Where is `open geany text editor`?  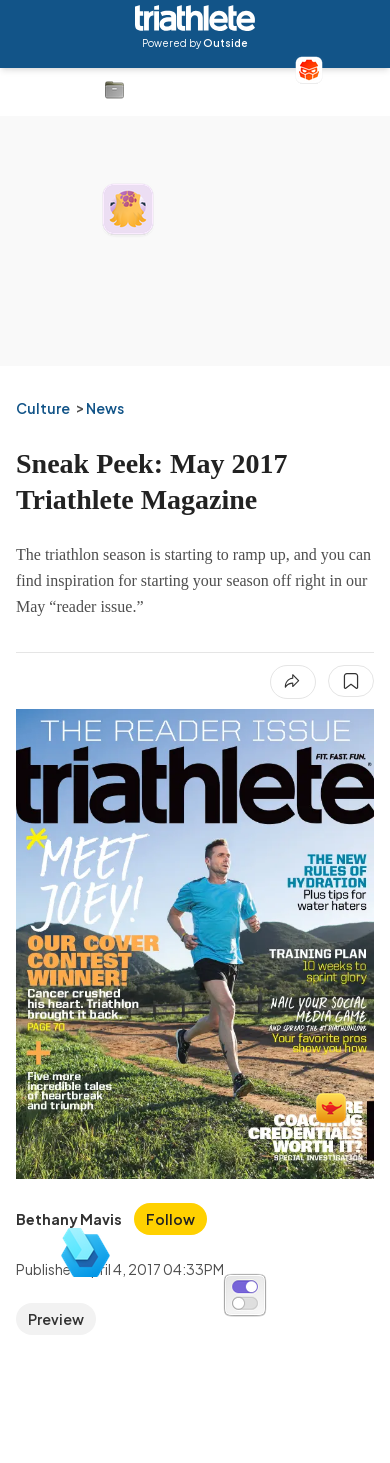 open geany text editor is located at coordinates (331, 1108).